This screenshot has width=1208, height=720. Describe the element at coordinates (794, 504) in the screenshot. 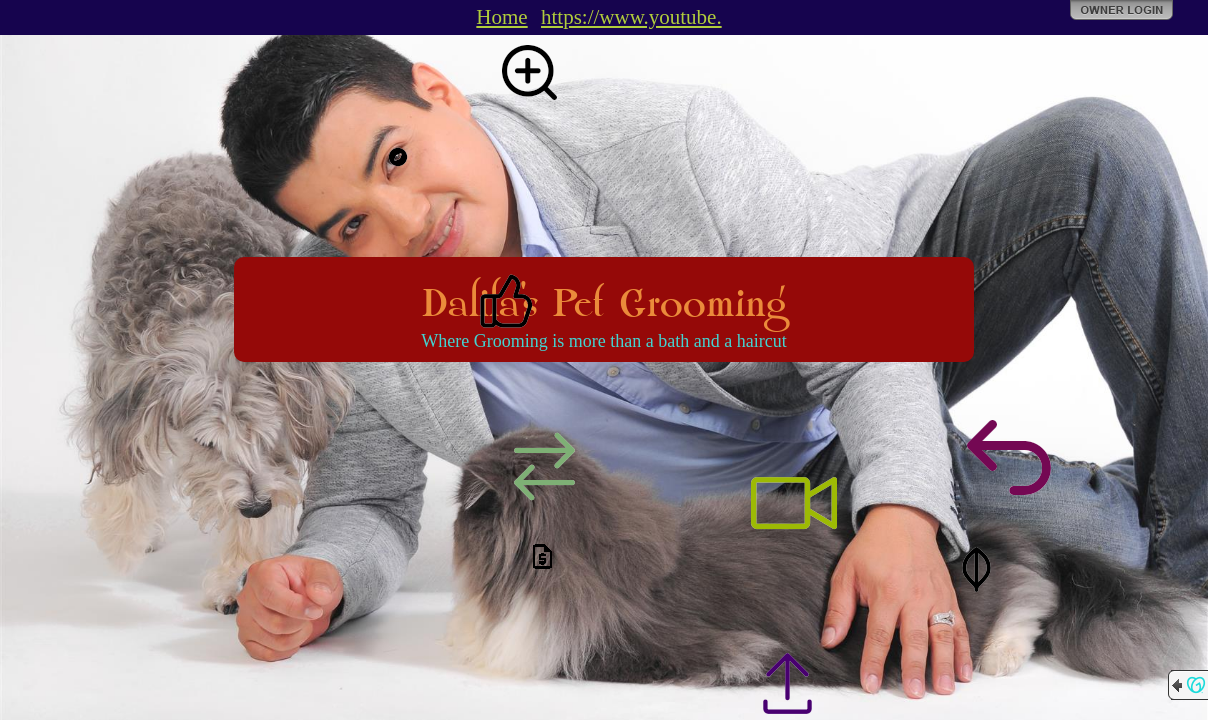

I see `start a video call` at that location.